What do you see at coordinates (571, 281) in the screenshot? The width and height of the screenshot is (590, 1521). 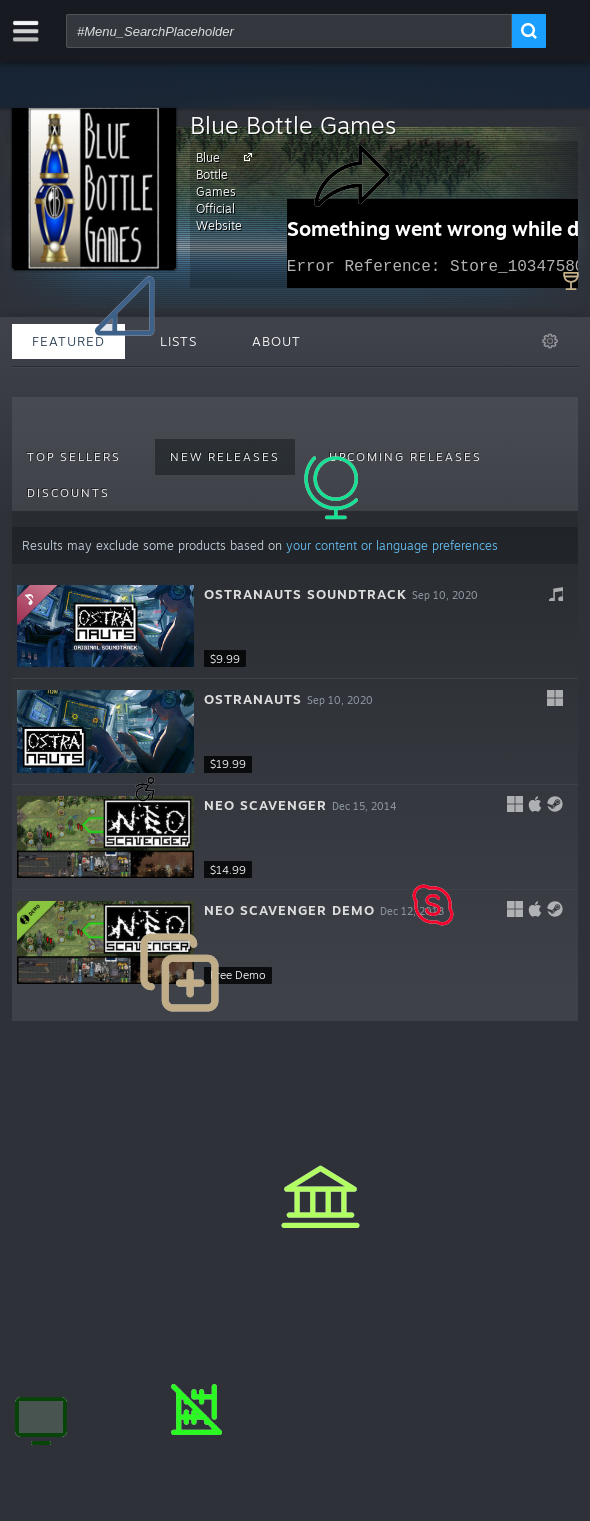 I see `browse wine selection or menu` at bounding box center [571, 281].